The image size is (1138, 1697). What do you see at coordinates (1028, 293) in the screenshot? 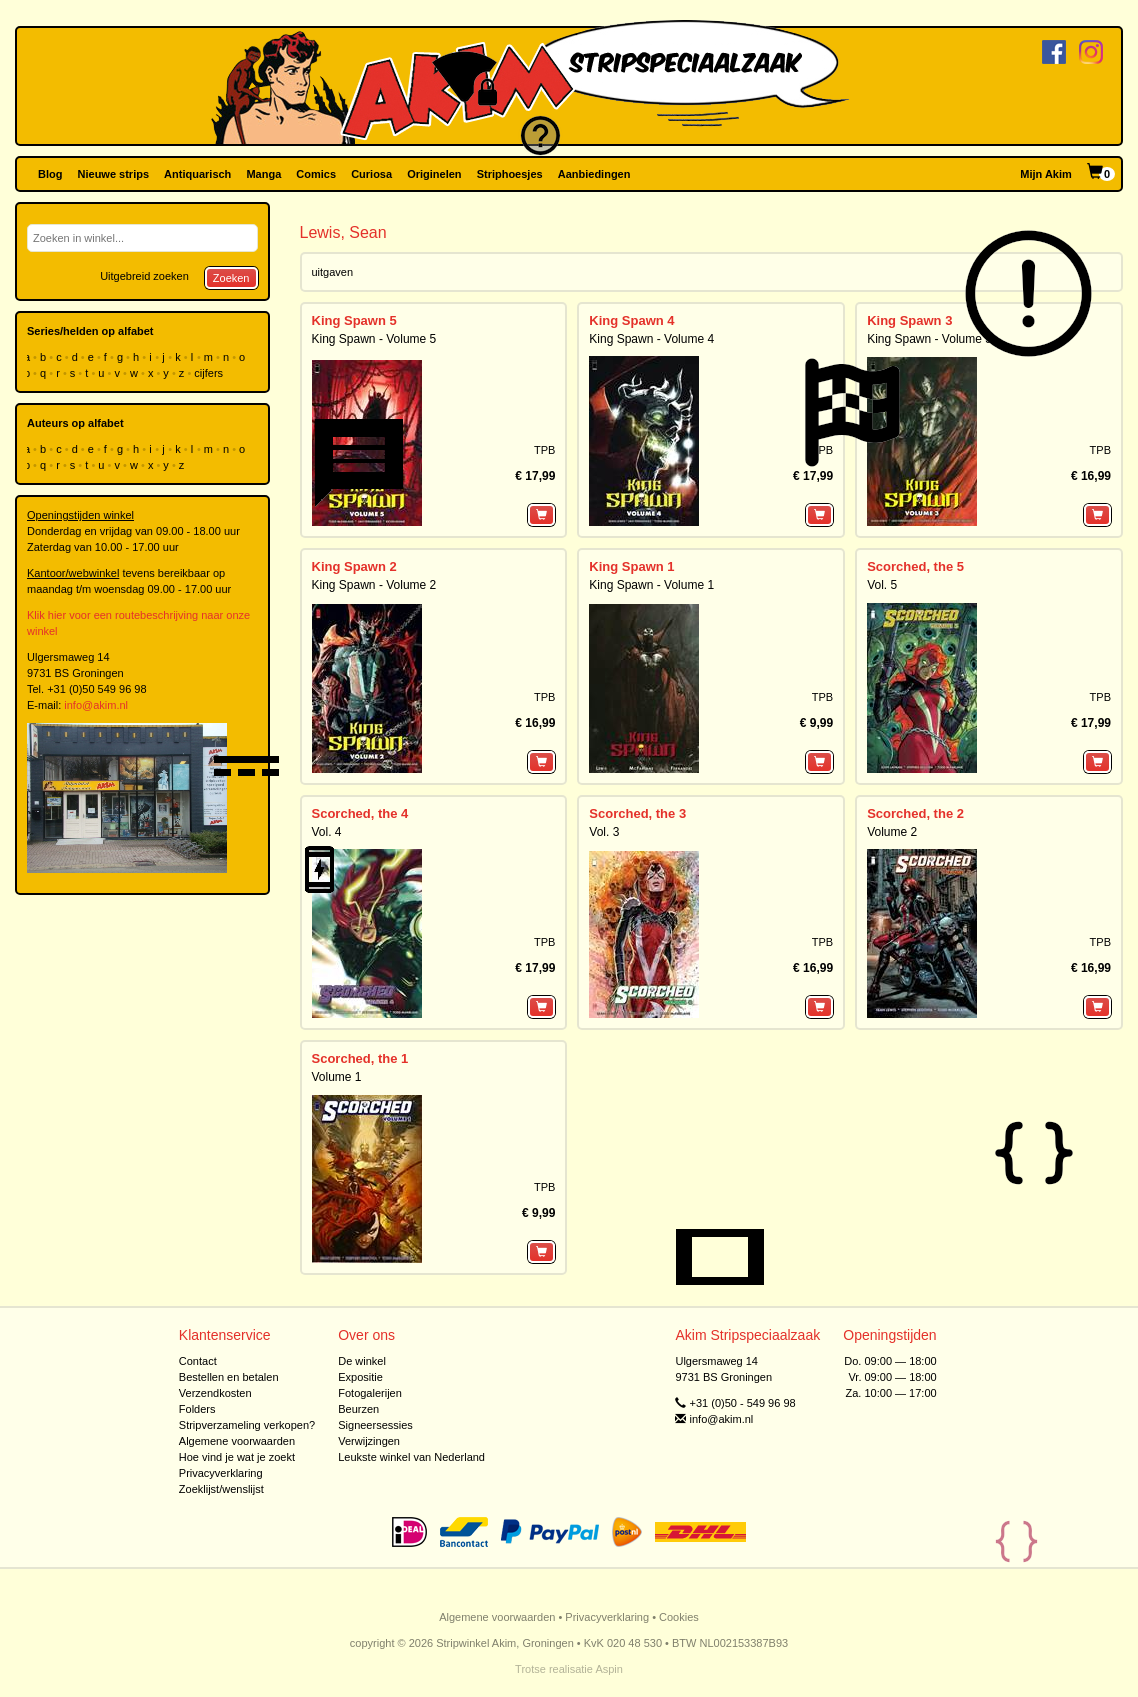
I see `indicates a warning or alert that needs attention` at bounding box center [1028, 293].